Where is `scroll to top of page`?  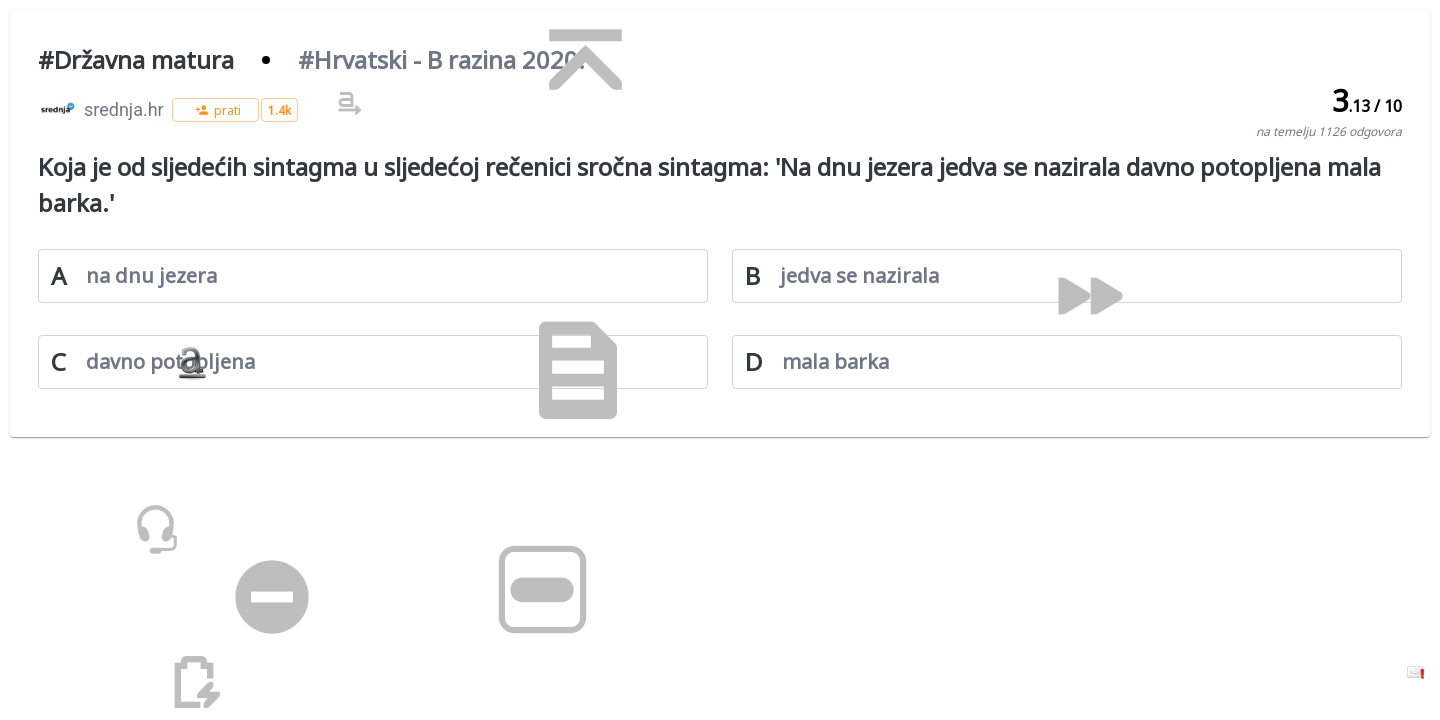
scroll to top of page is located at coordinates (585, 59).